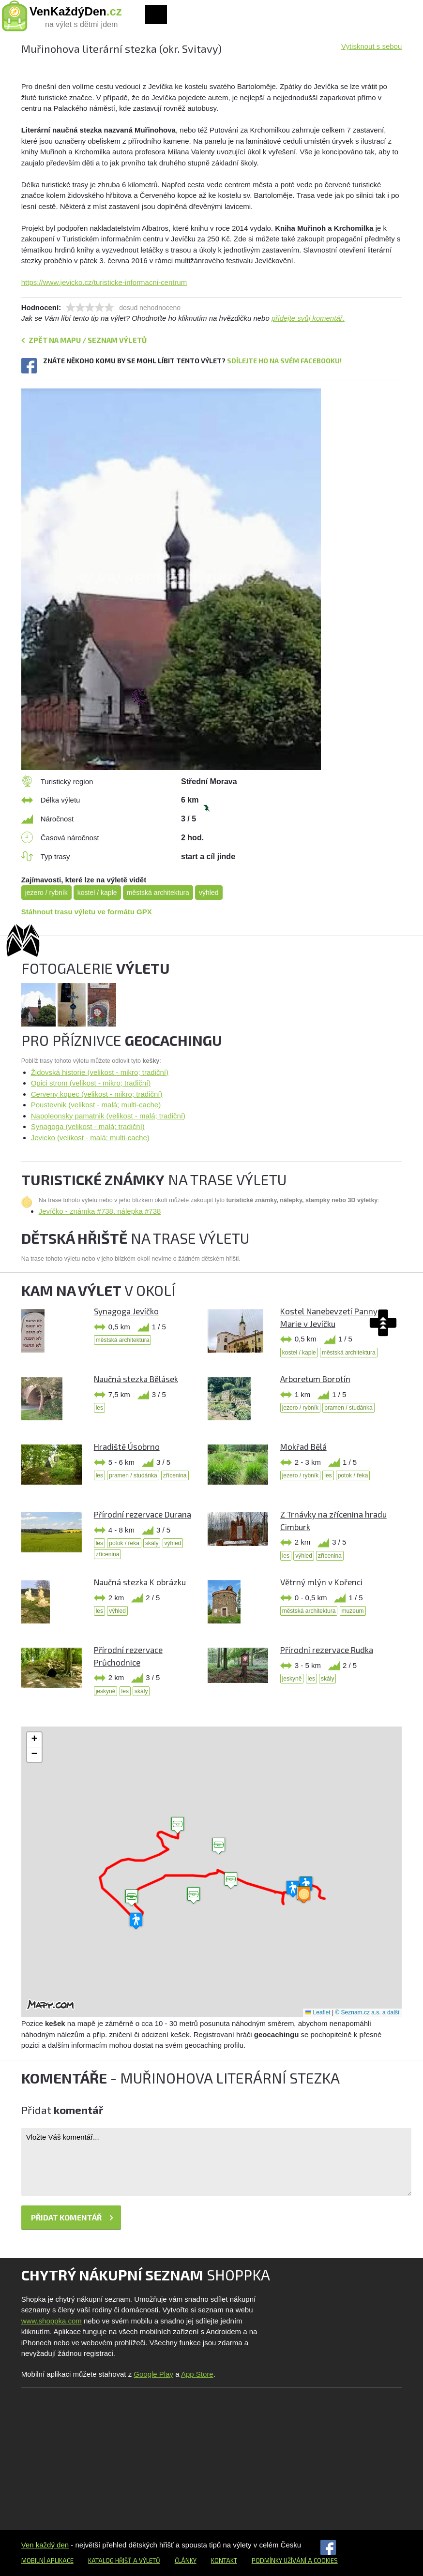  Describe the element at coordinates (383, 1323) in the screenshot. I see `increase health or healing power-up` at that location.